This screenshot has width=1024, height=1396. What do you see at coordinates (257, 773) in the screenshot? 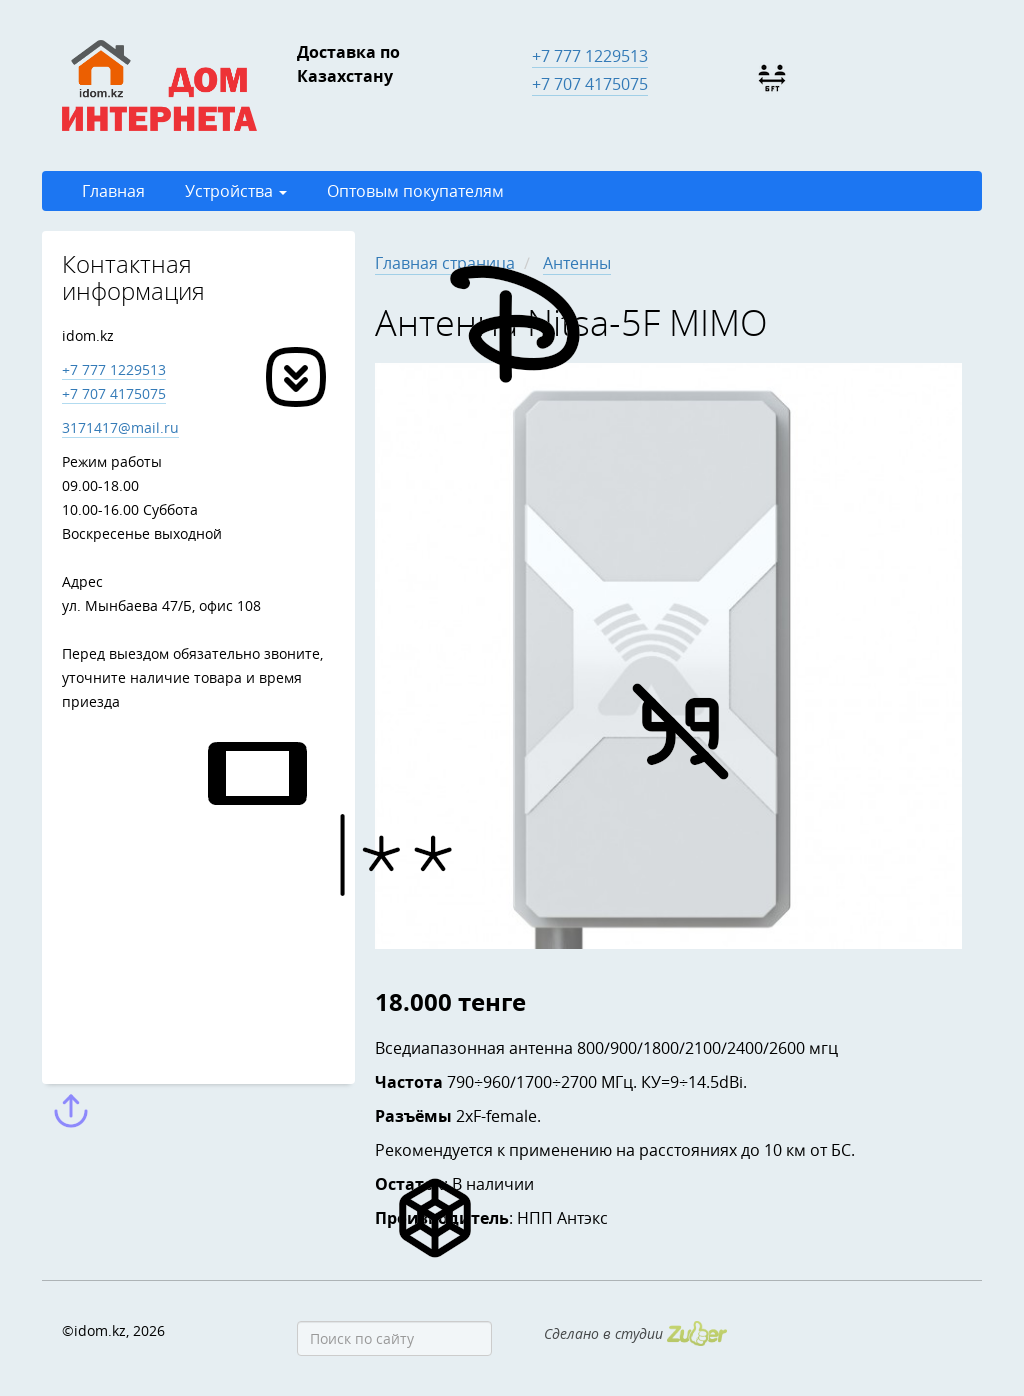
I see `switch device to landscape mode` at bounding box center [257, 773].